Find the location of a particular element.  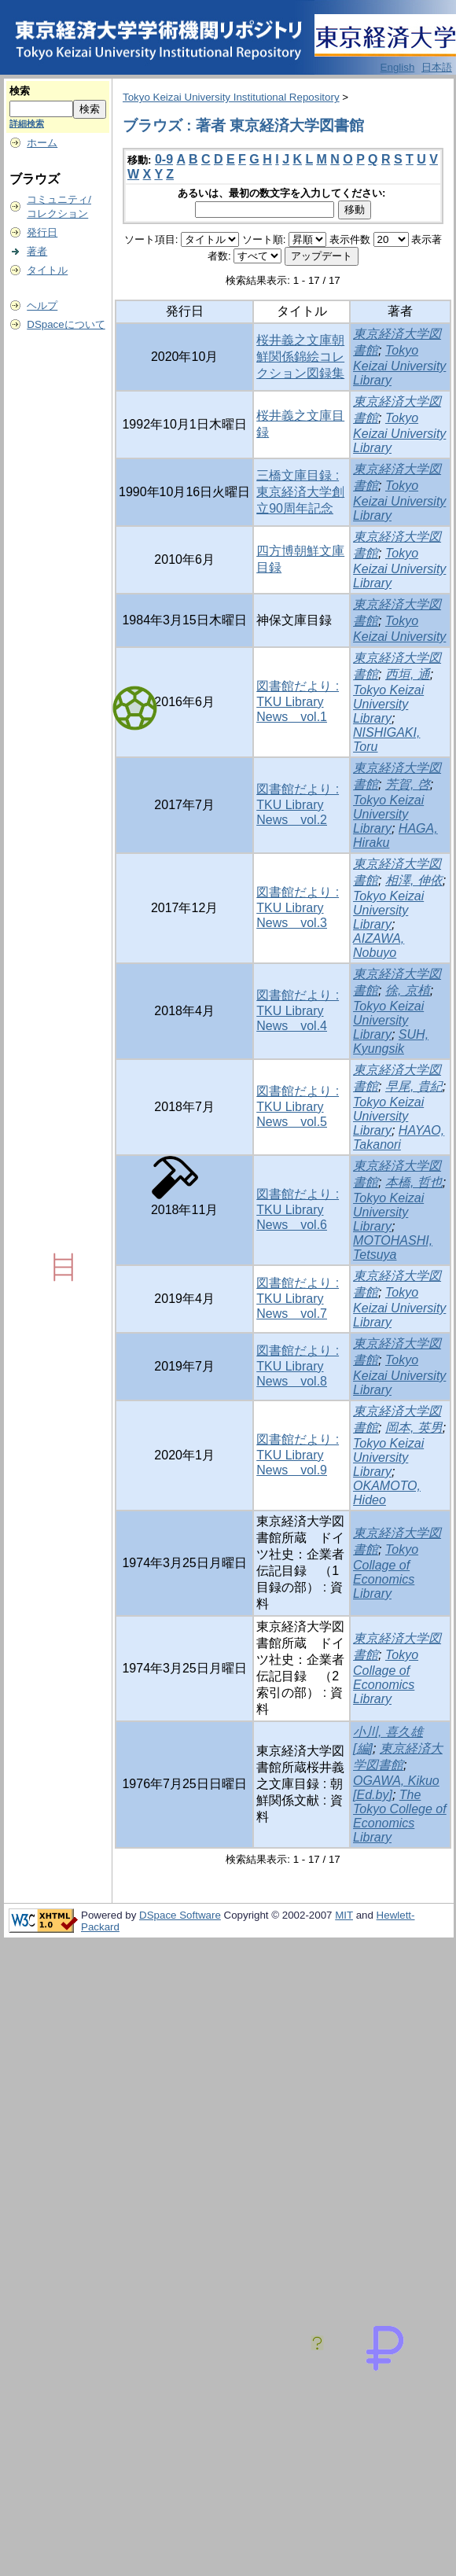

access sports or soccer-related content is located at coordinates (134, 708).